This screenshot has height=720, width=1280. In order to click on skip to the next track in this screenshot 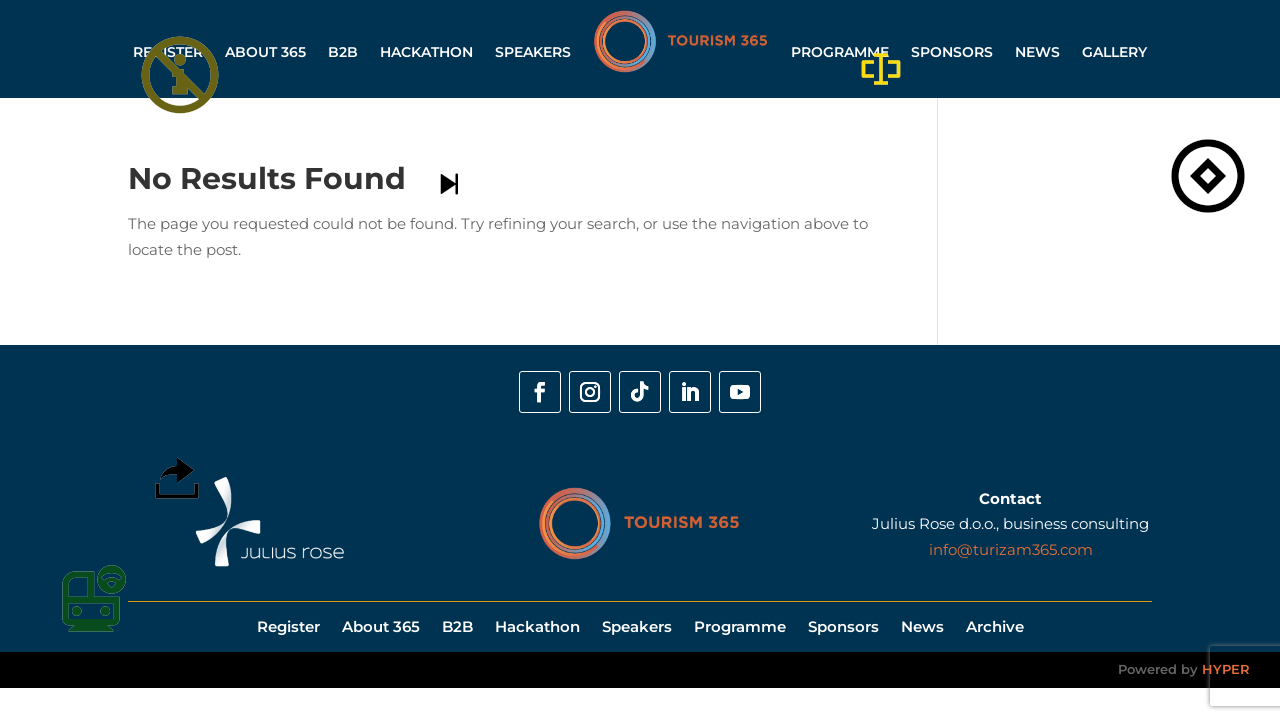, I will do `click(450, 184)`.